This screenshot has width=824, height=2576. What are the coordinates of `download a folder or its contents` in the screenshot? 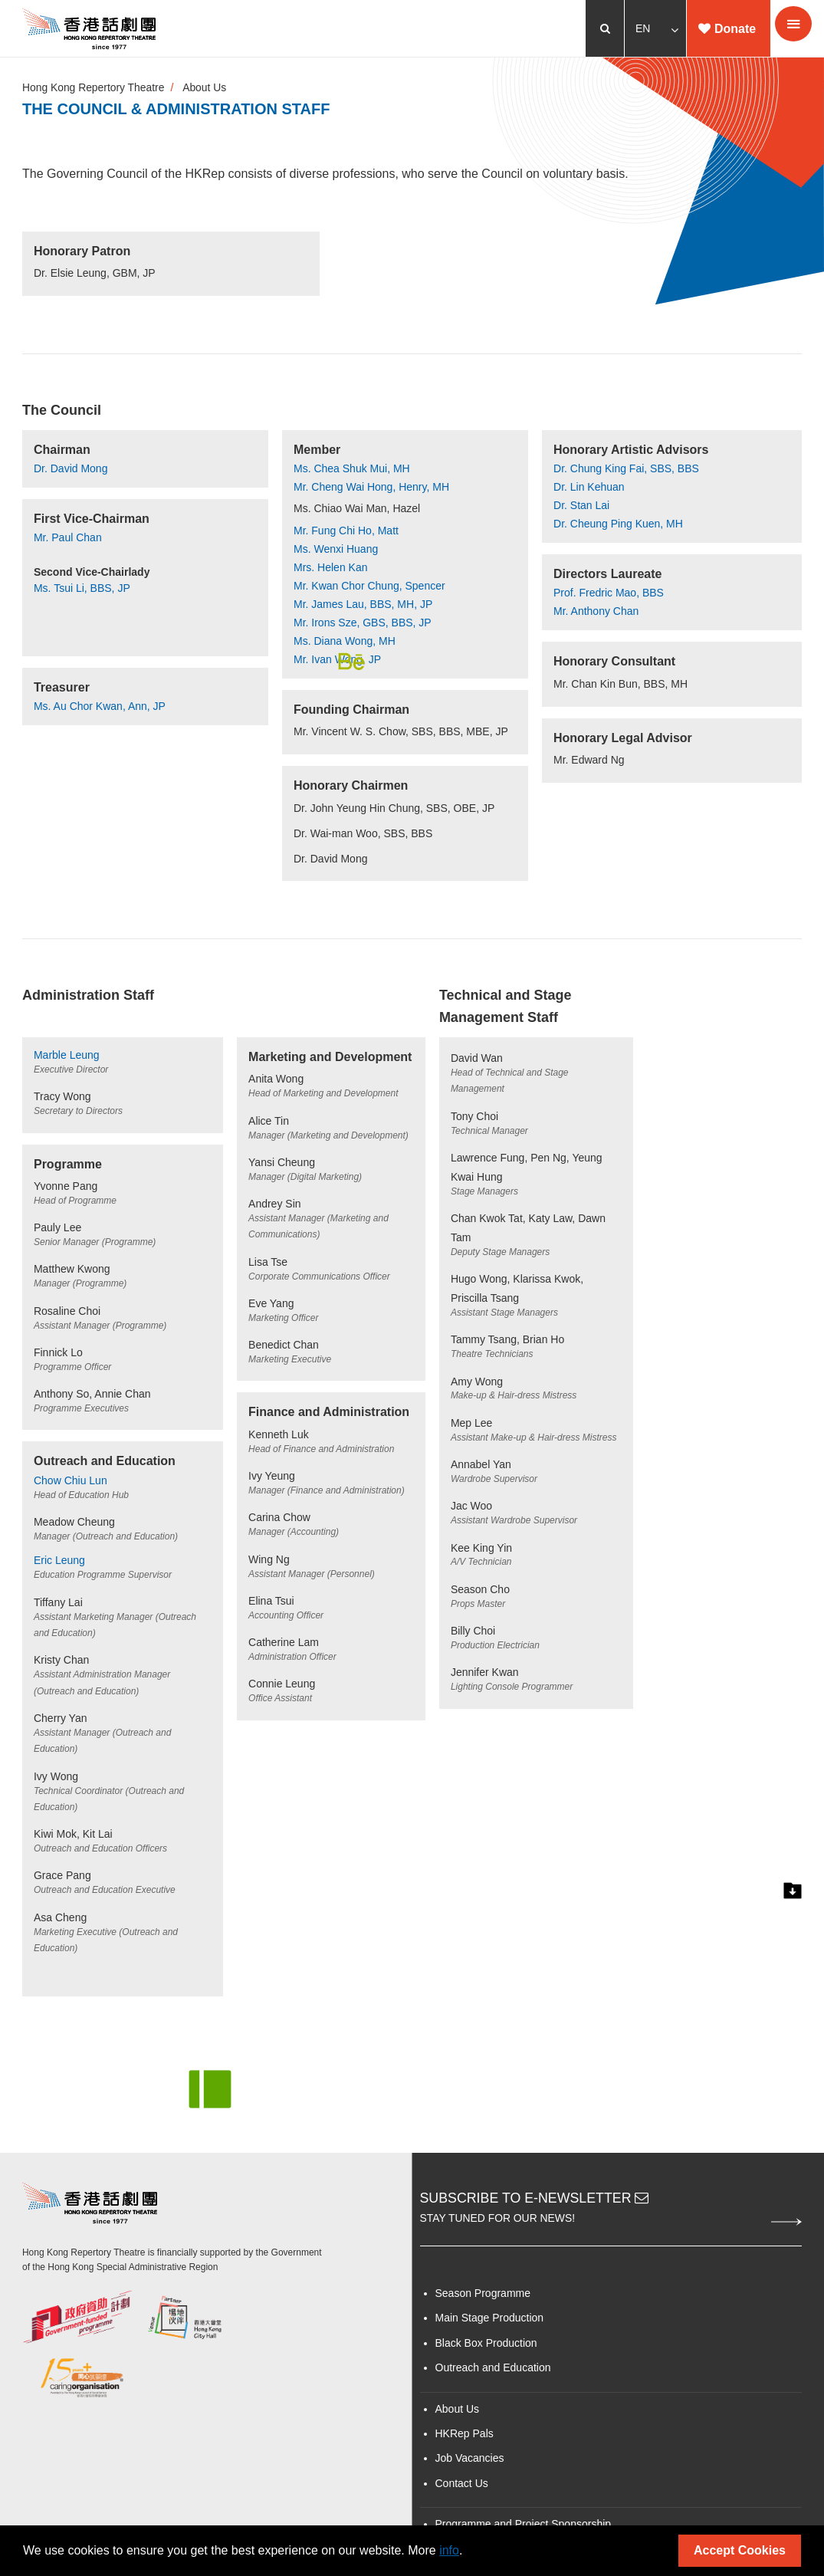 It's located at (793, 1891).